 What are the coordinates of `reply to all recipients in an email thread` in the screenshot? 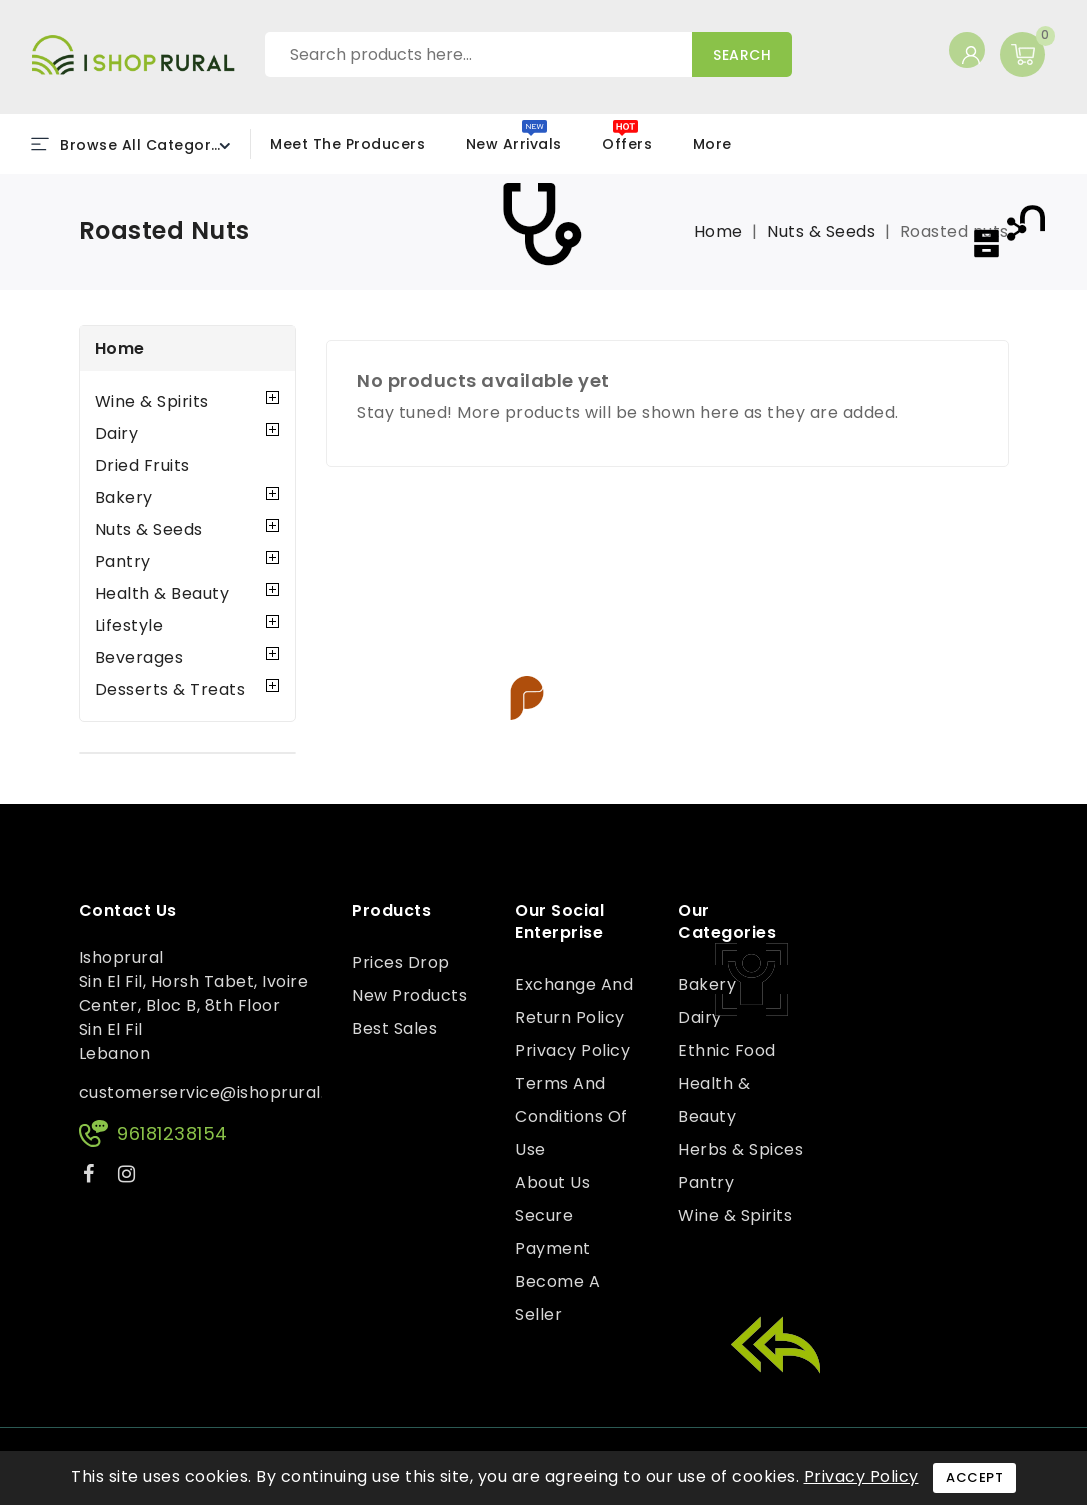 It's located at (775, 1344).